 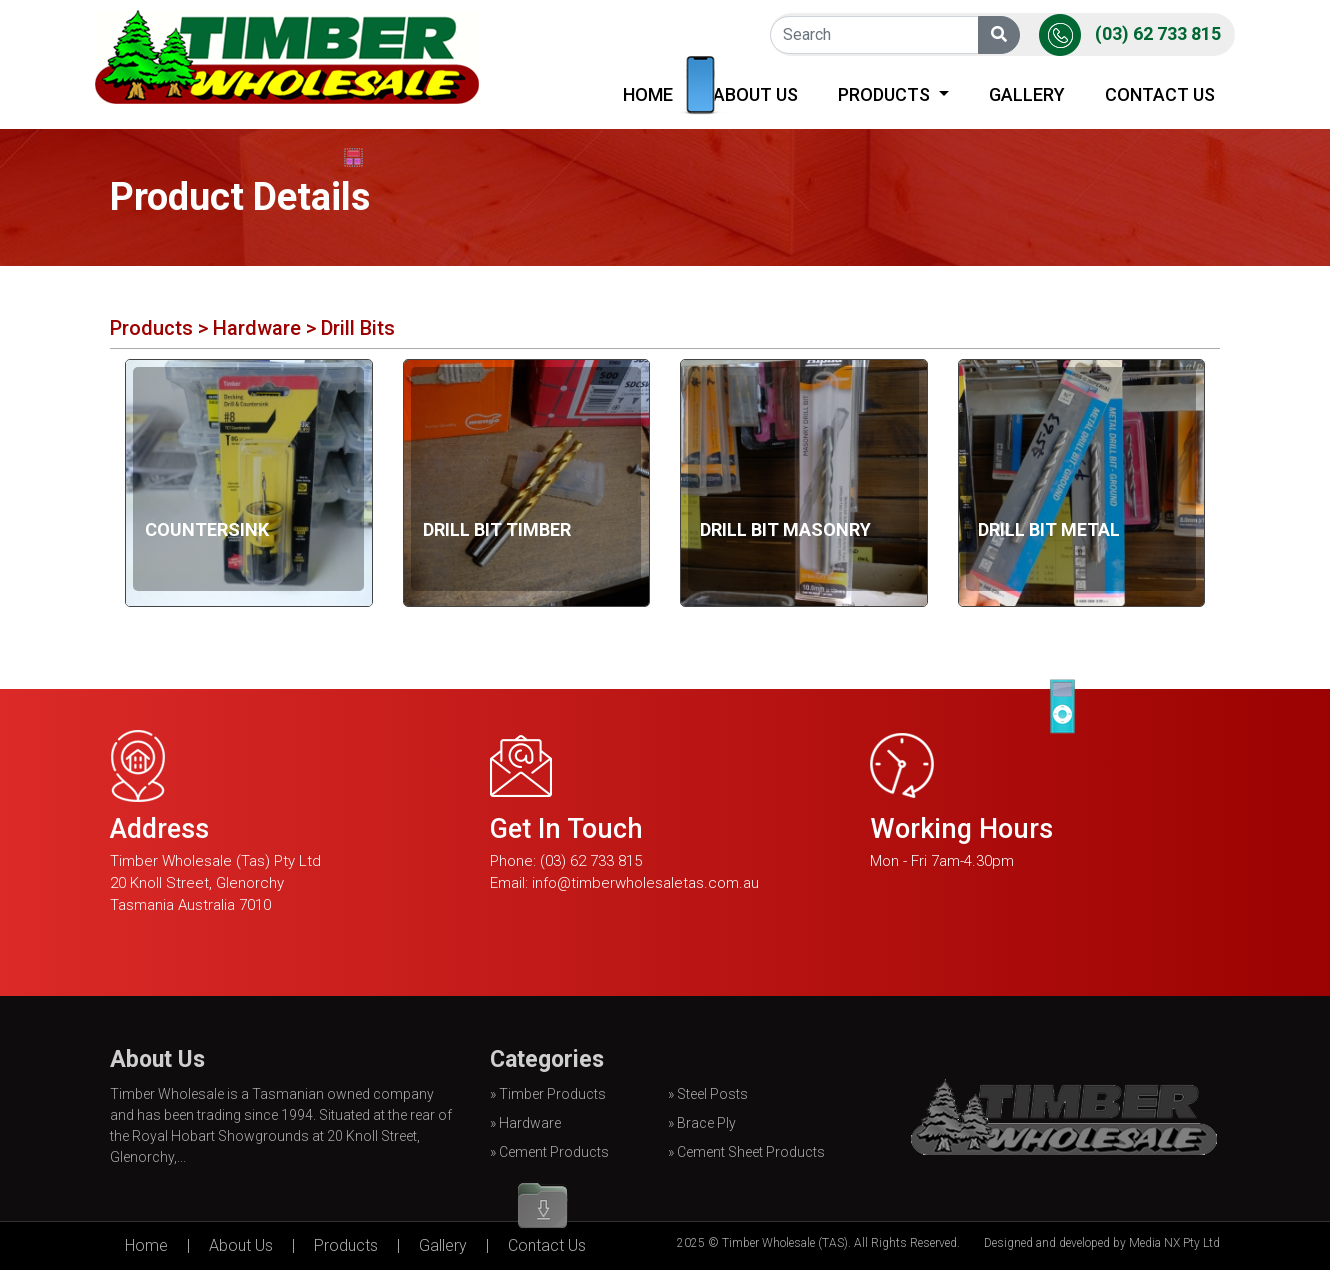 What do you see at coordinates (353, 157) in the screenshot?
I see `select all items in the current view` at bounding box center [353, 157].